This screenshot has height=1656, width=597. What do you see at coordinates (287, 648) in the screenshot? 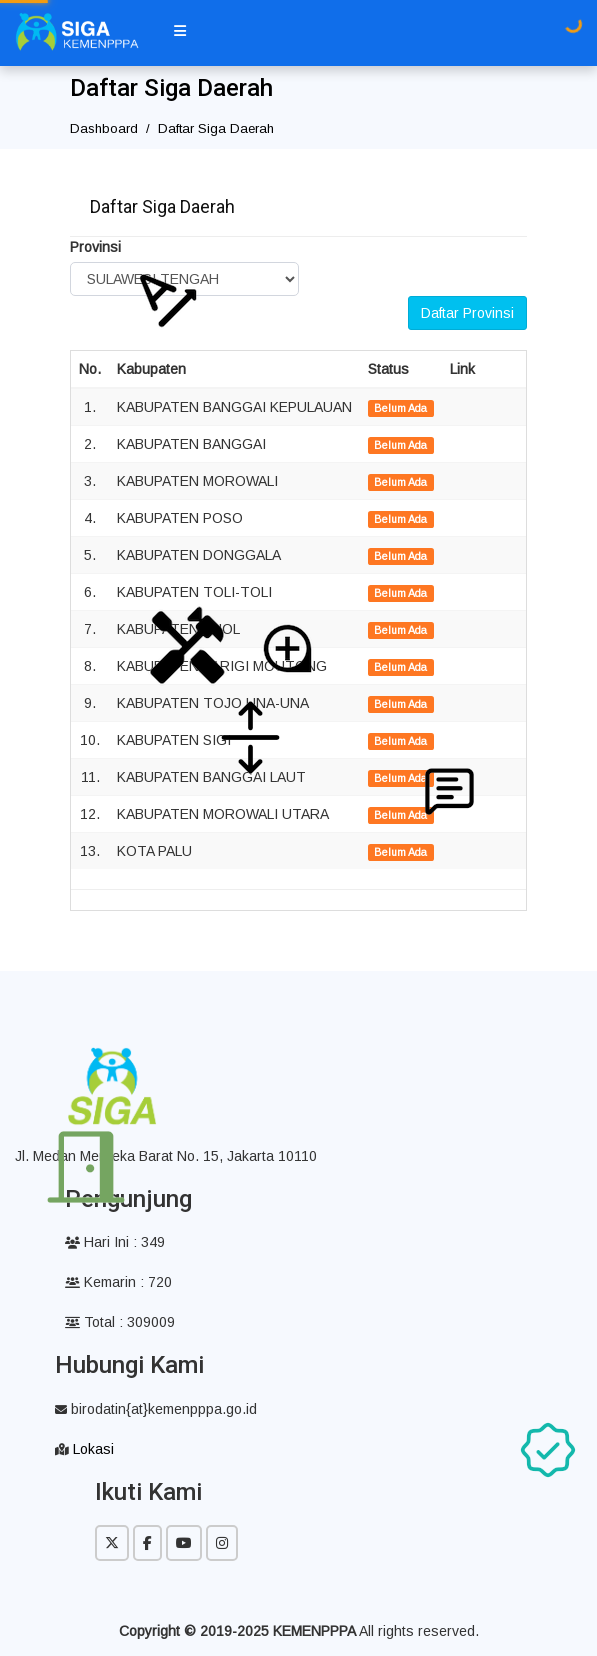
I see `zoom in on image` at bounding box center [287, 648].